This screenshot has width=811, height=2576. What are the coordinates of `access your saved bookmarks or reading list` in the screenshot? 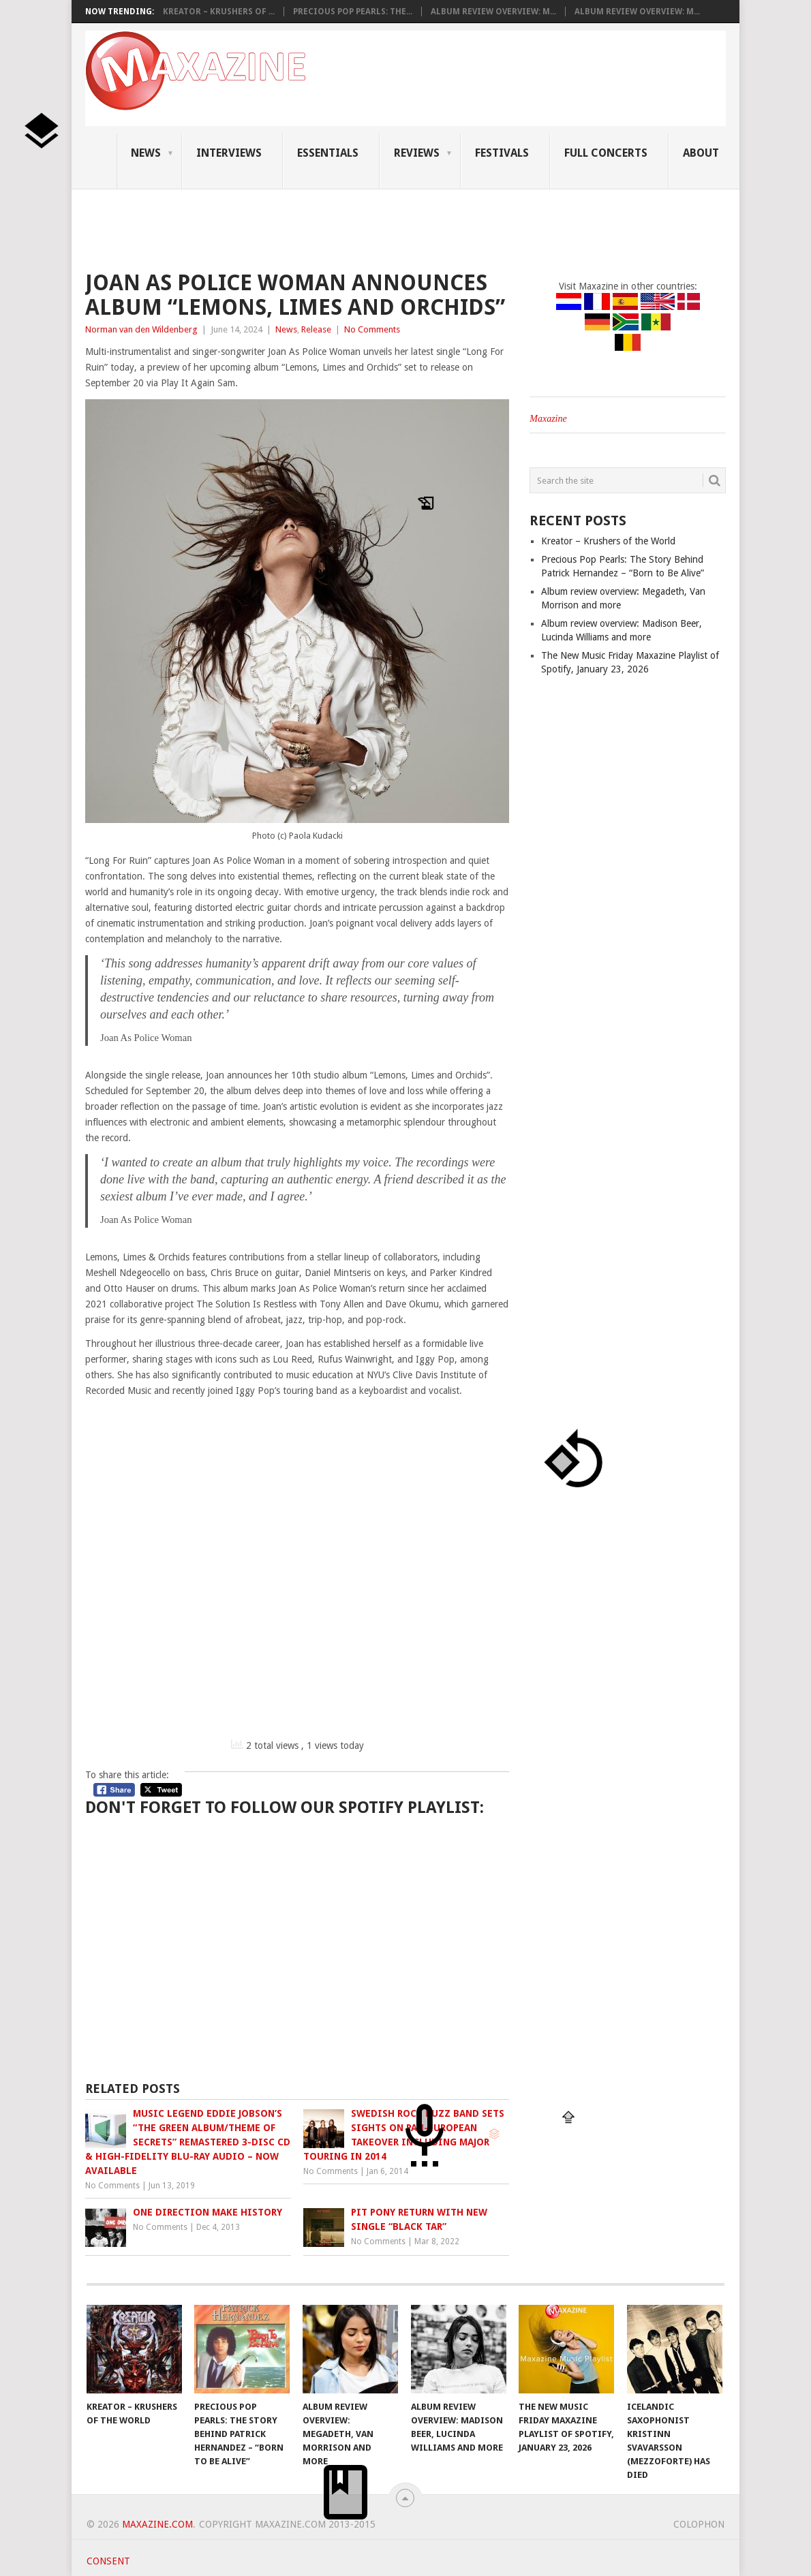 It's located at (346, 2492).